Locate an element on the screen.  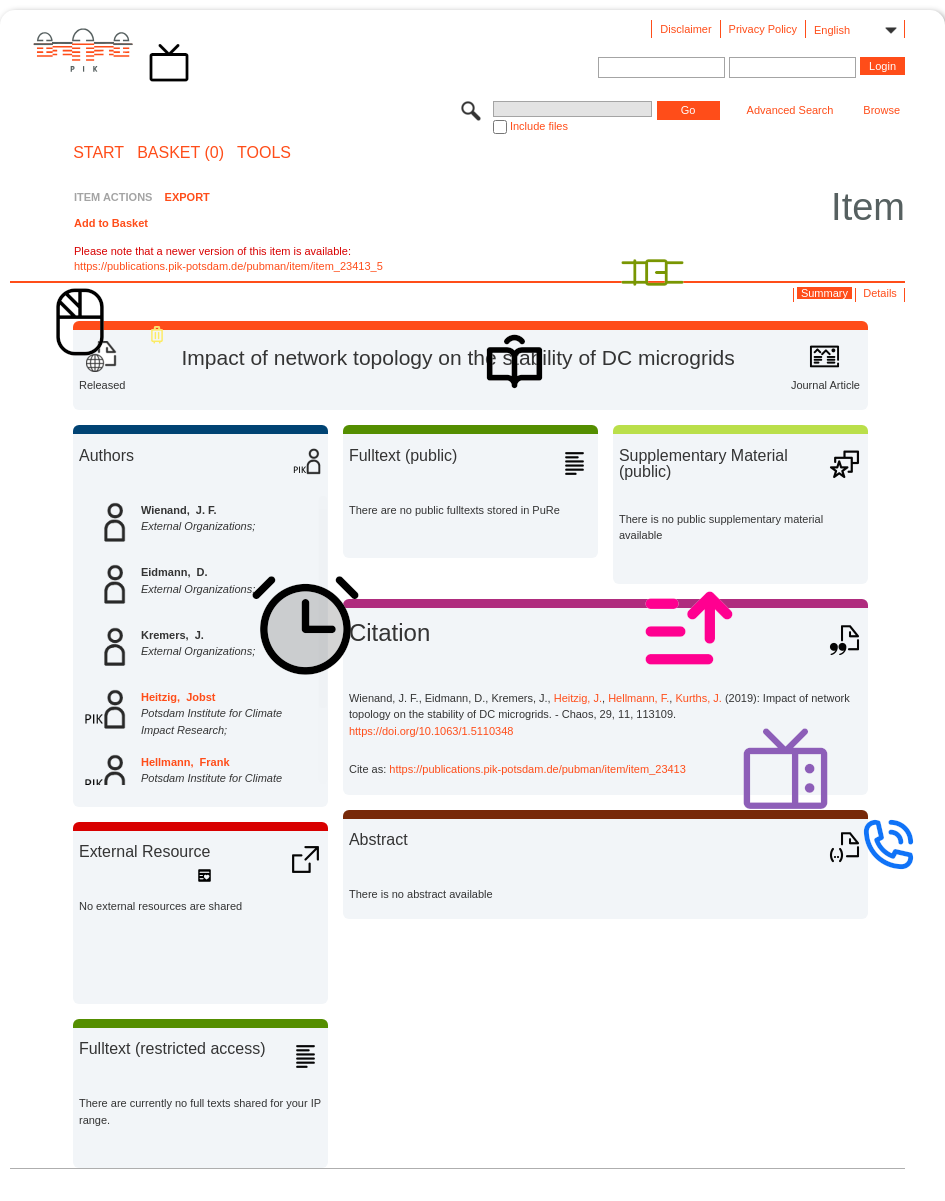
view your favorites list is located at coordinates (204, 875).